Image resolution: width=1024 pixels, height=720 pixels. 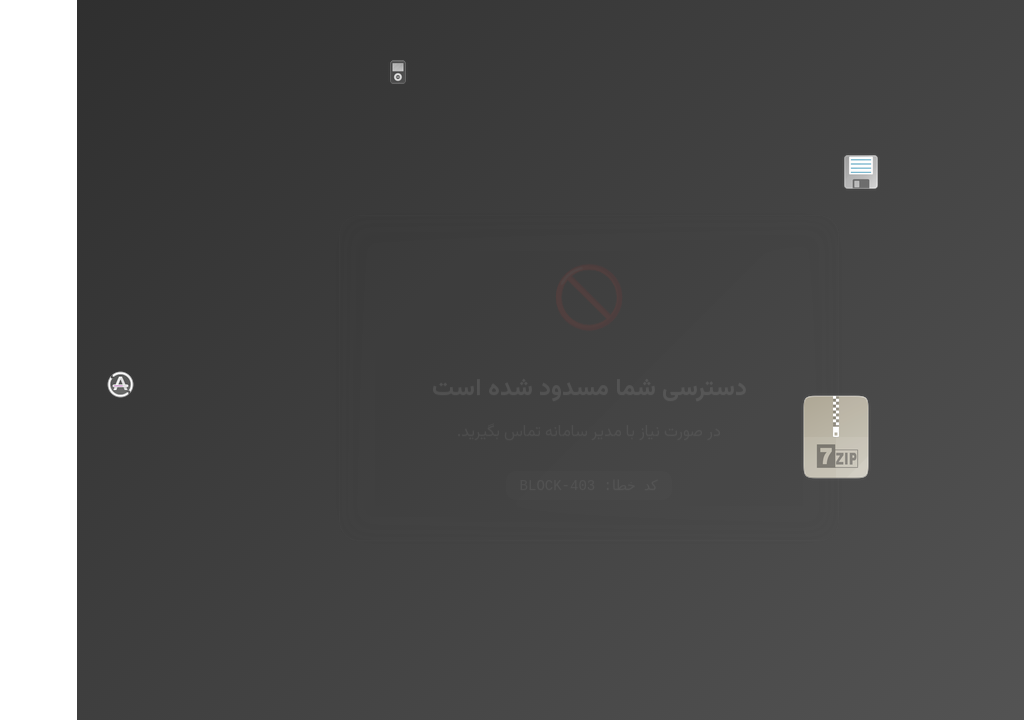 What do you see at coordinates (836, 437) in the screenshot?
I see `a 7-zip compressed archive file` at bounding box center [836, 437].